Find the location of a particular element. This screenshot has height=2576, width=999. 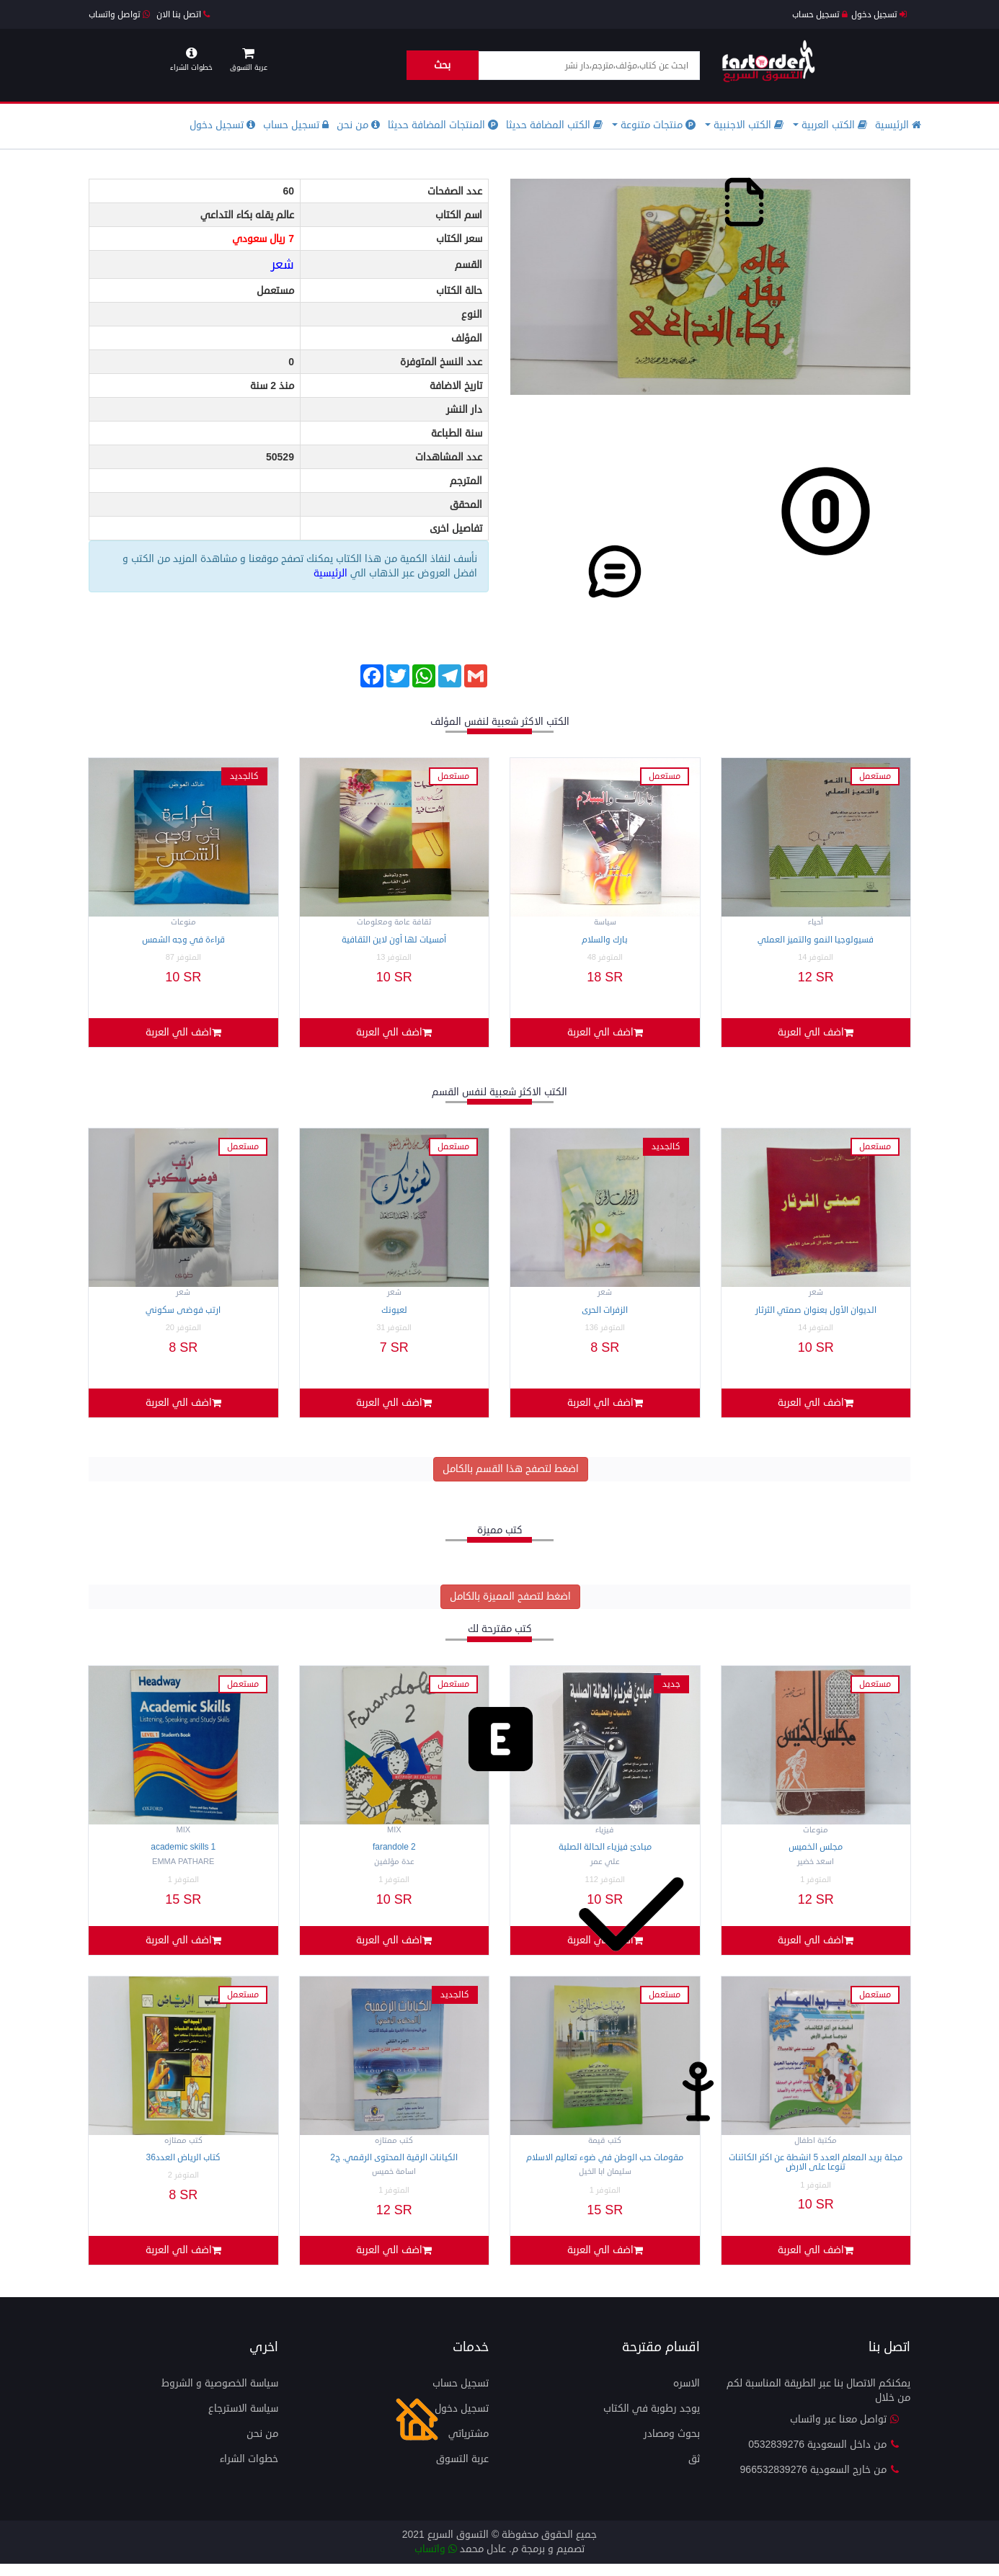

browse clothing or wardrobe items is located at coordinates (698, 2091).